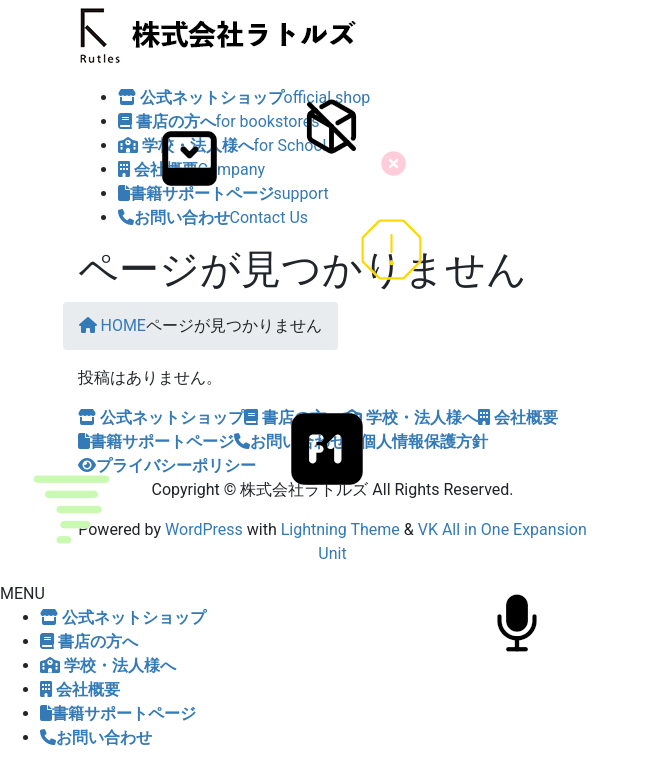 This screenshot has width=665, height=766. Describe the element at coordinates (517, 623) in the screenshot. I see `tap to start voice input` at that location.